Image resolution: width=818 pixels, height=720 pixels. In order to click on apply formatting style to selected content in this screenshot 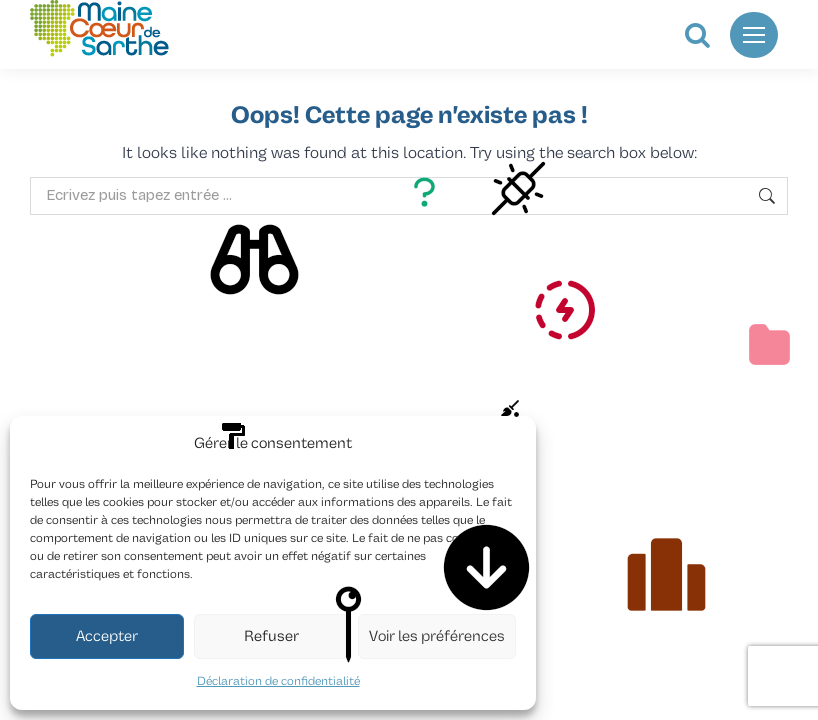, I will do `click(233, 436)`.